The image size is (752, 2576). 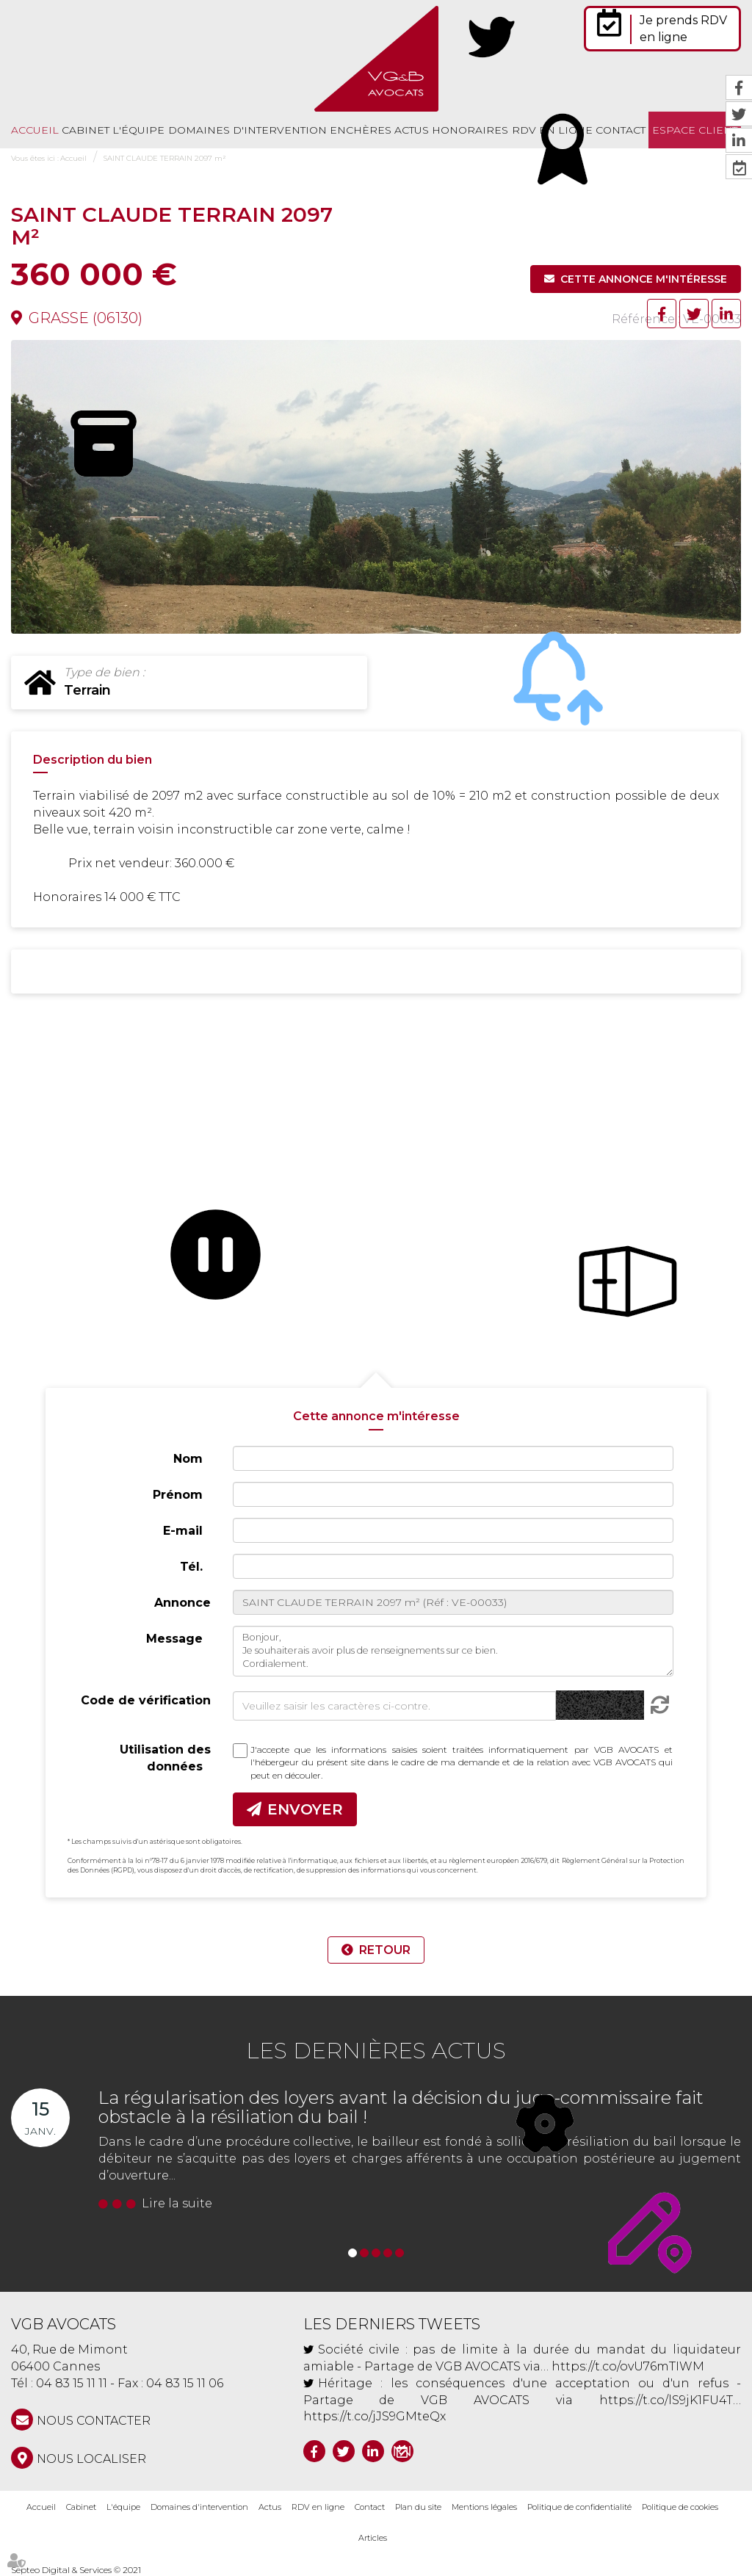 What do you see at coordinates (215, 1254) in the screenshot?
I see `pause media playback` at bounding box center [215, 1254].